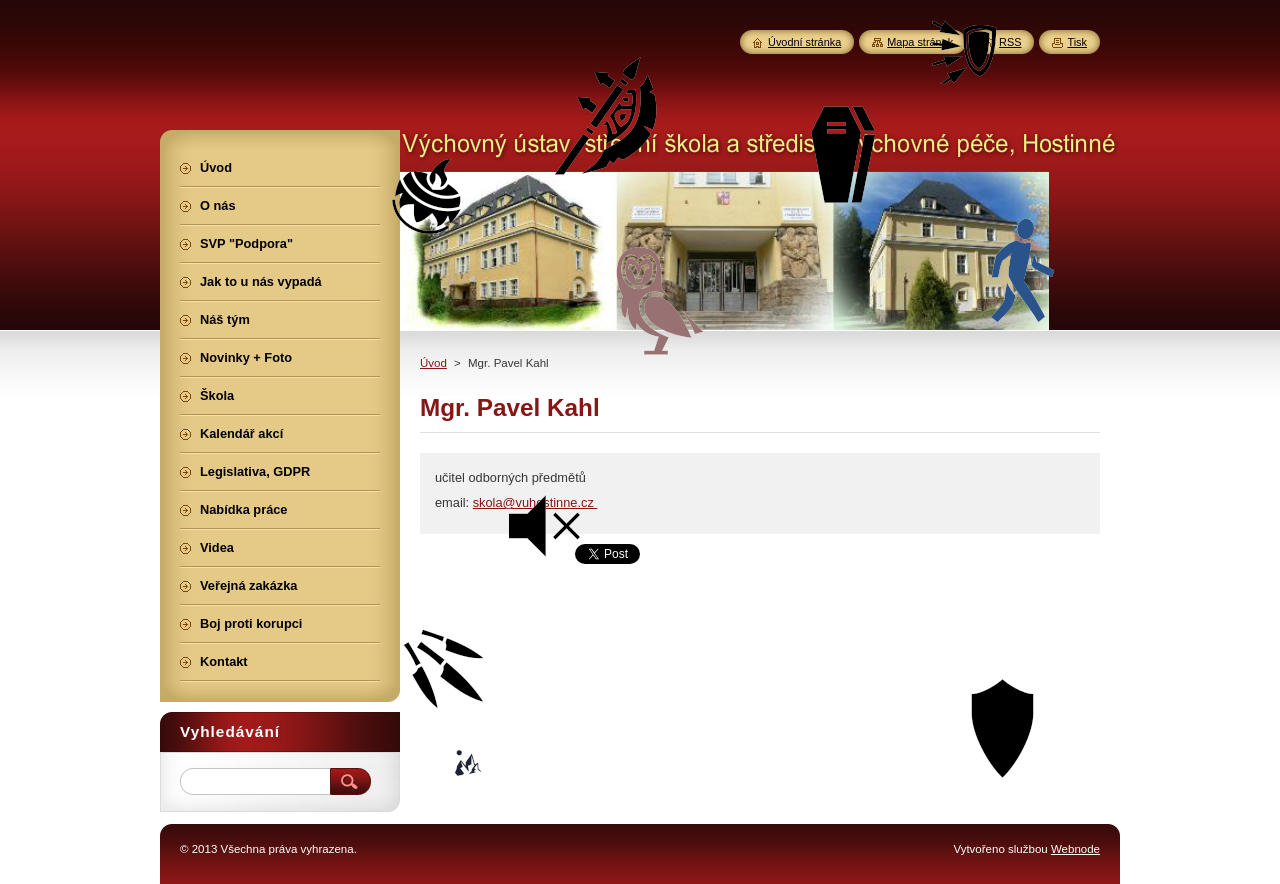 The image size is (1280, 884). I want to click on access security or privacy settings, so click(1002, 728).